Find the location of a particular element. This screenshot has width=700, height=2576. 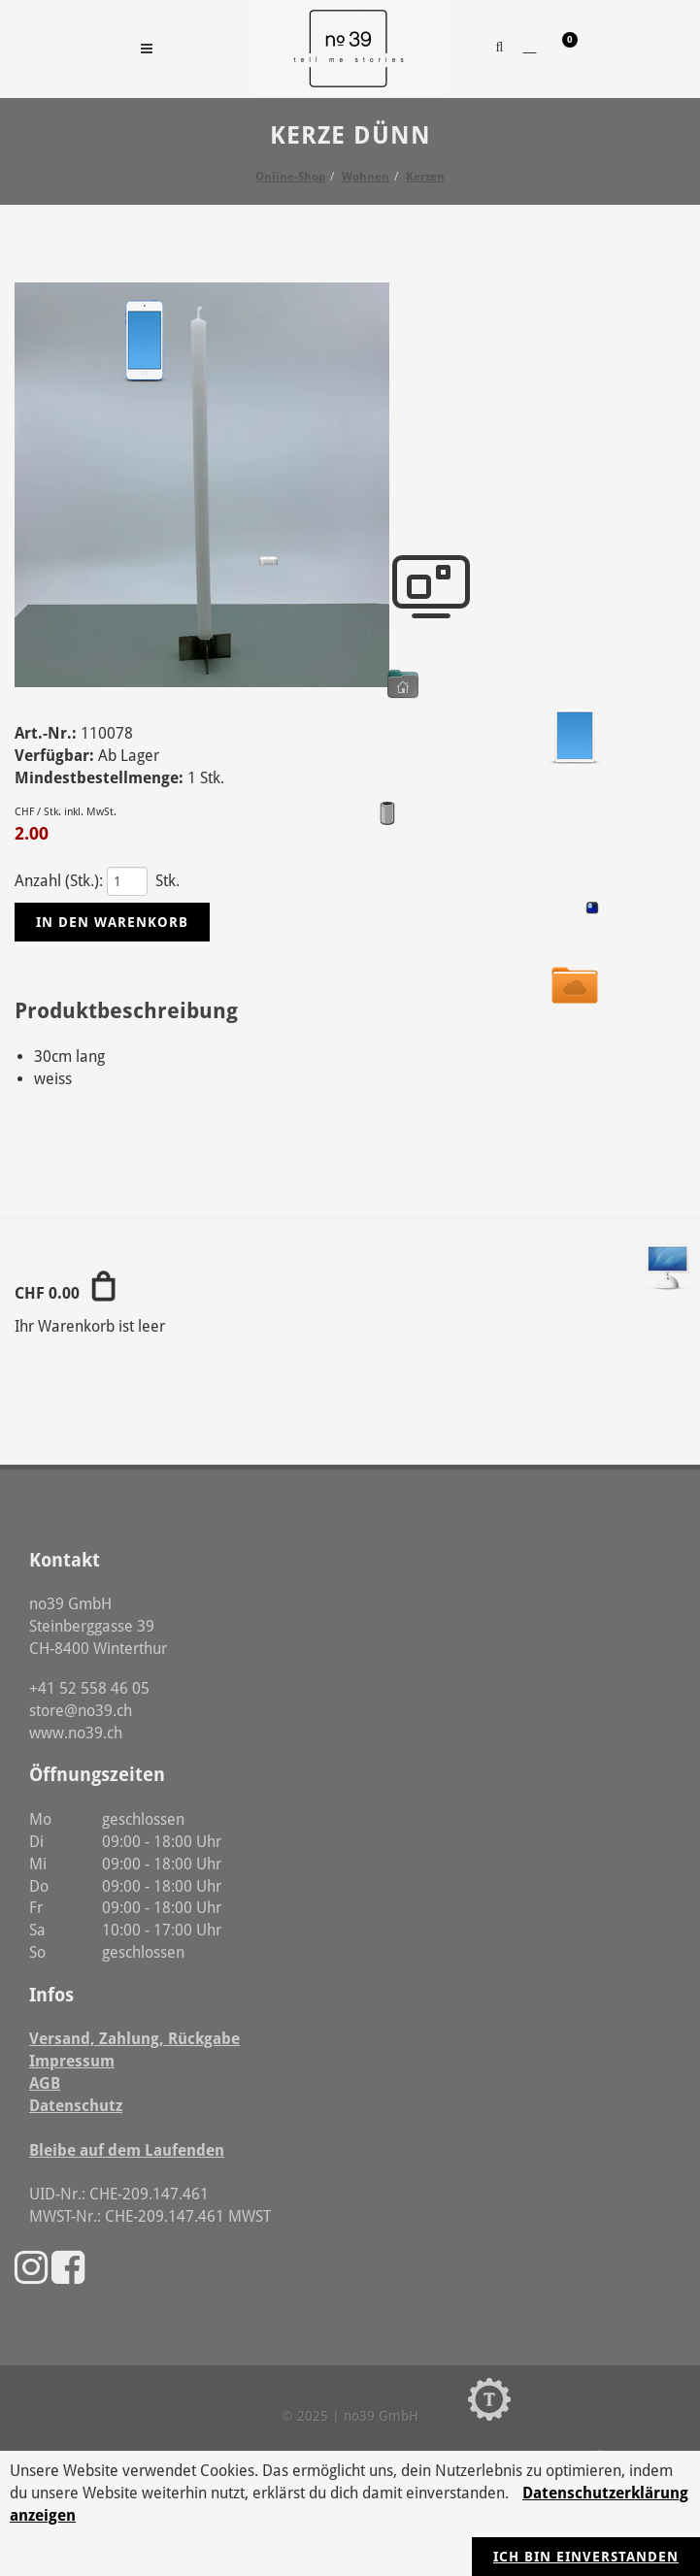

iPad Pro with cellular connectivity is located at coordinates (575, 736).